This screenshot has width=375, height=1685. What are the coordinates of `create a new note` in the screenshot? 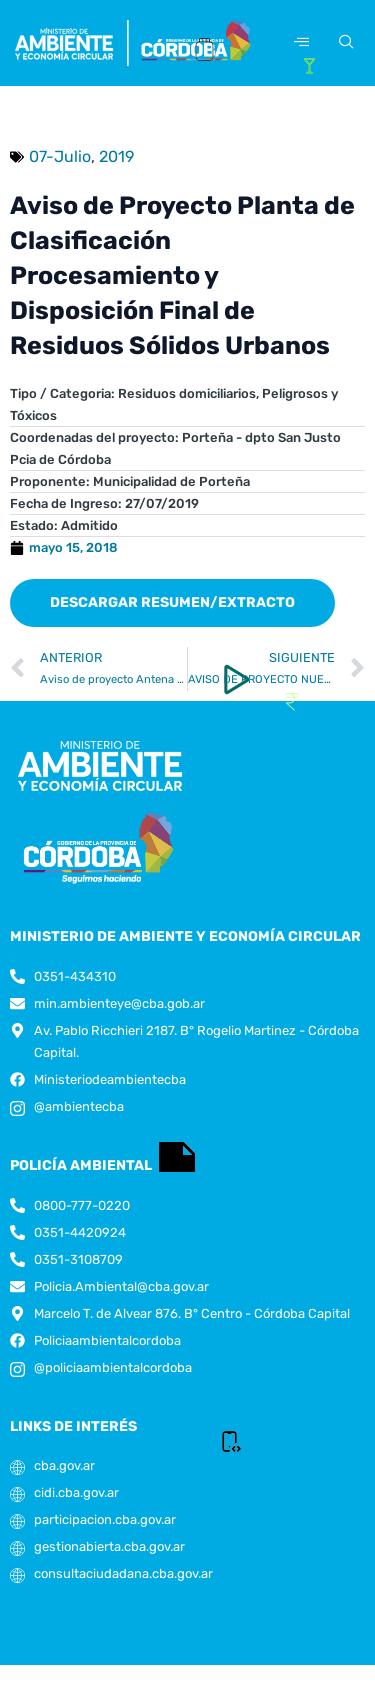 It's located at (177, 1157).